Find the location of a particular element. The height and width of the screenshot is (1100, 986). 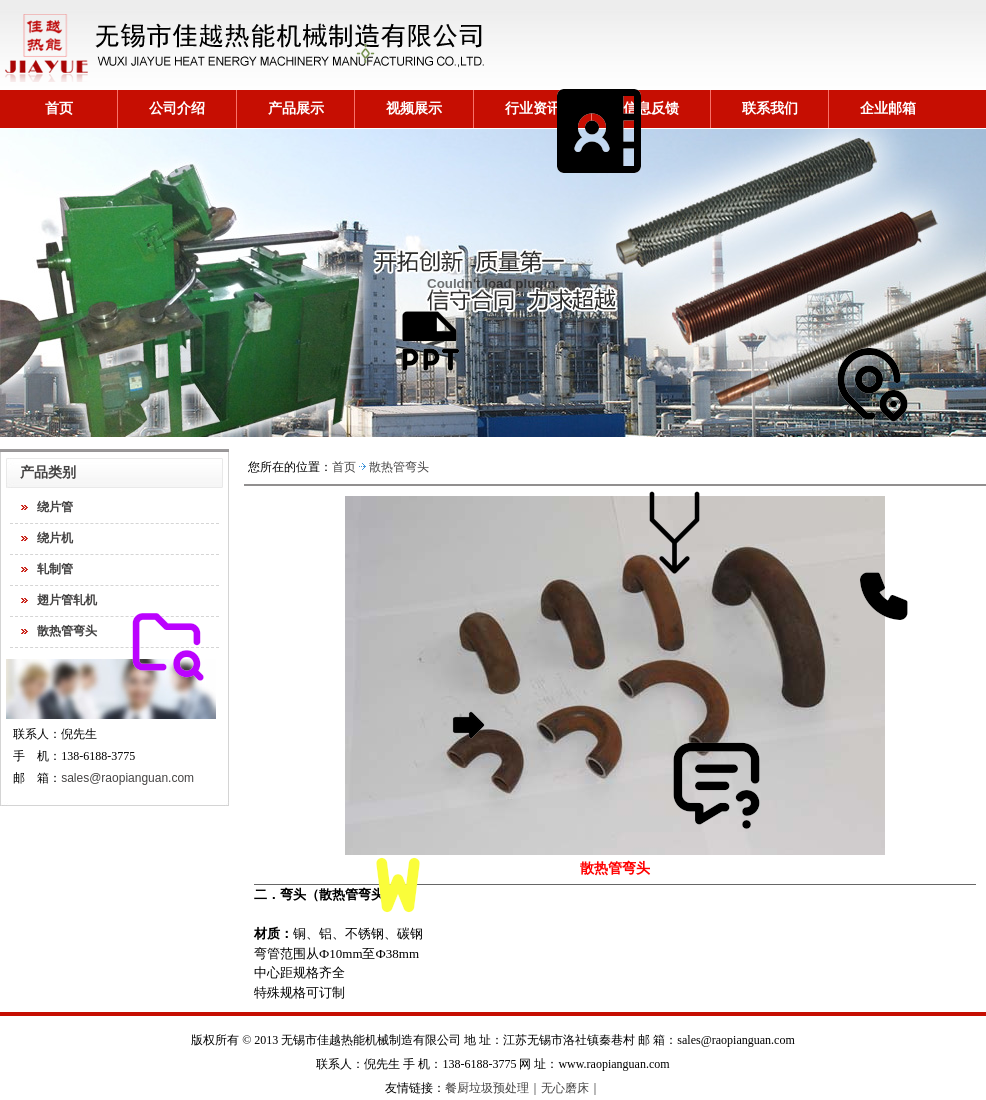

merge items or branches together is located at coordinates (674, 529).